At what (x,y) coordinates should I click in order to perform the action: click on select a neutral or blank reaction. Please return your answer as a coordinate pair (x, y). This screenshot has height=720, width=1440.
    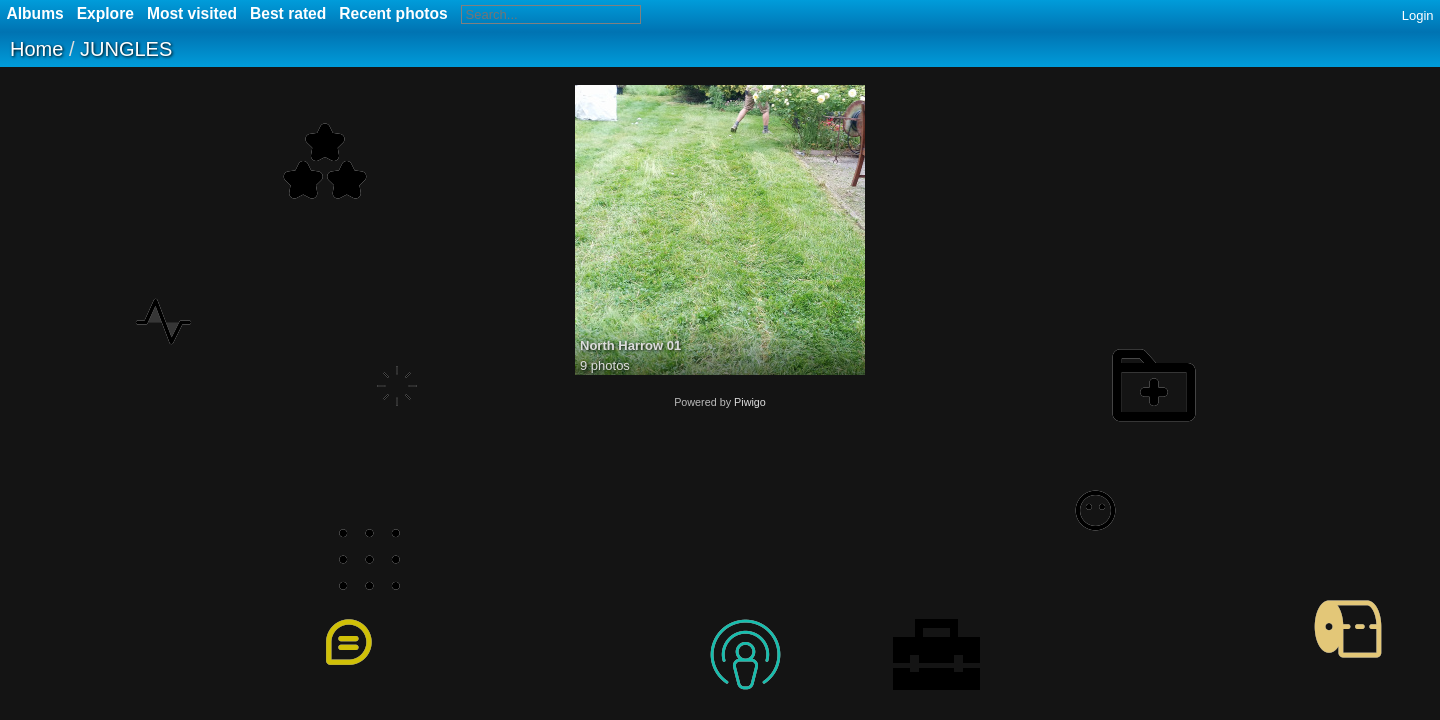
    Looking at the image, I should click on (1095, 510).